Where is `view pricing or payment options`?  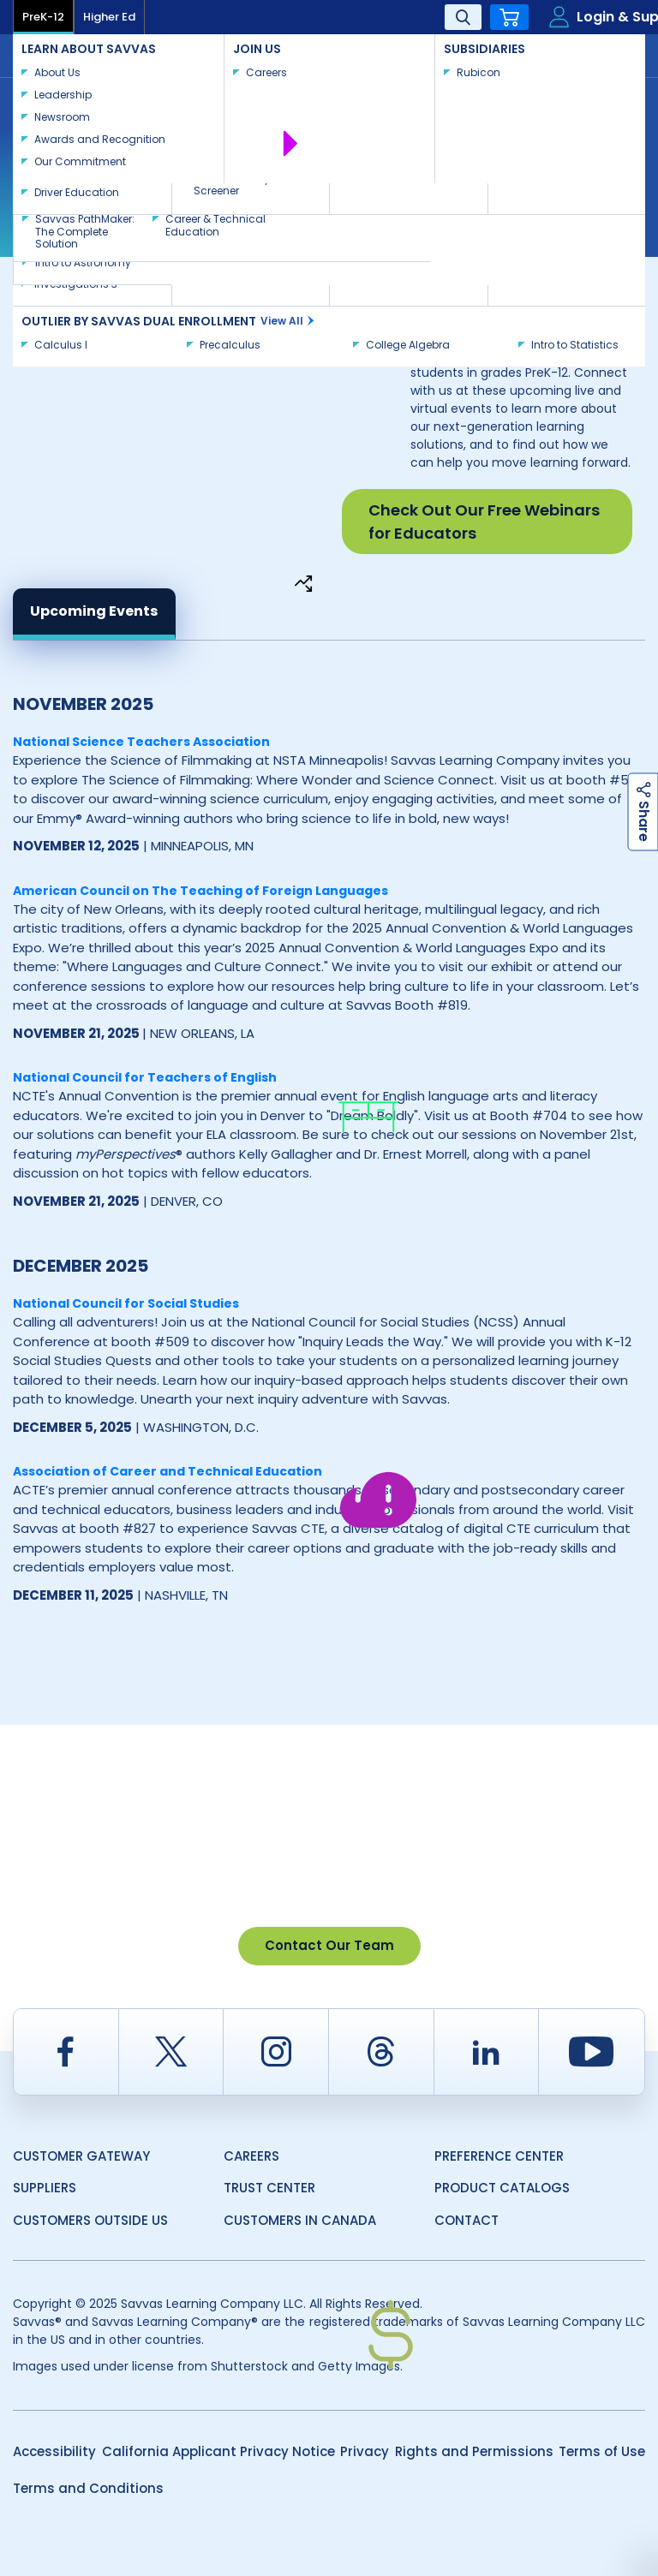
view pricing or payment options is located at coordinates (391, 2334).